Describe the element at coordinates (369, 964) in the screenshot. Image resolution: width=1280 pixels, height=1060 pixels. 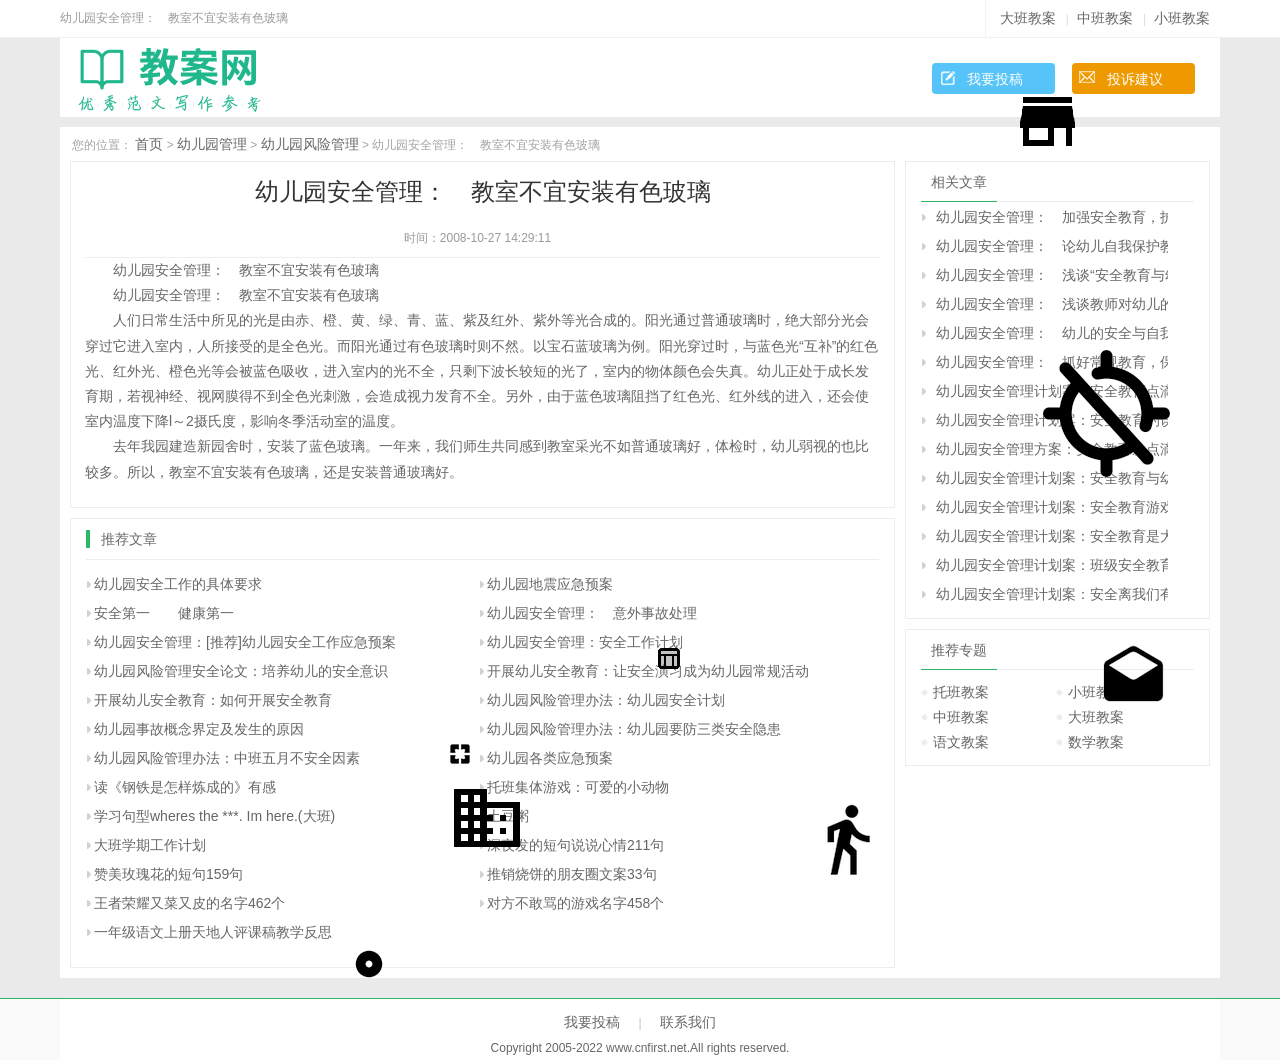
I see `indicates an unread notification or new item` at that location.